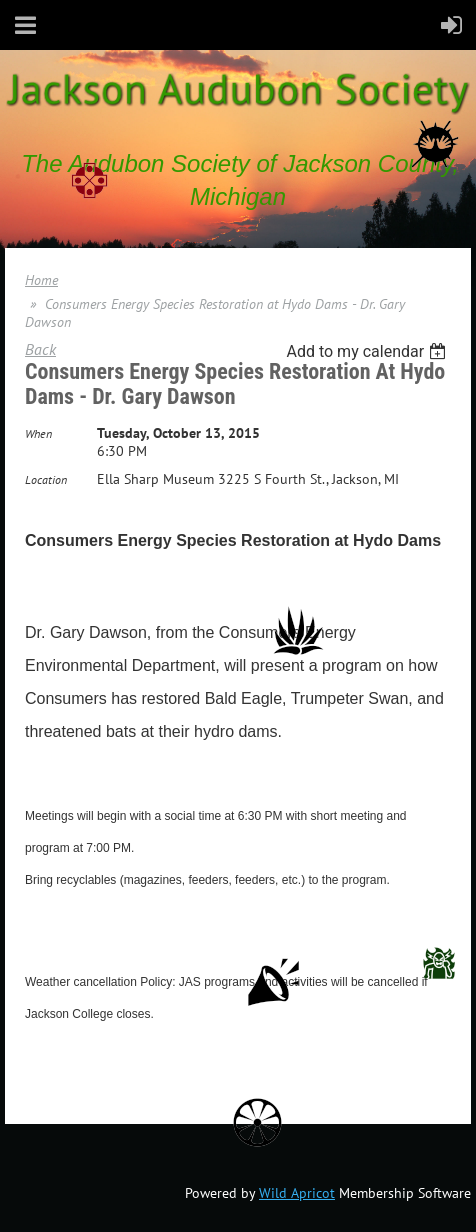  I want to click on make an announcement or broadcast, so click(273, 984).